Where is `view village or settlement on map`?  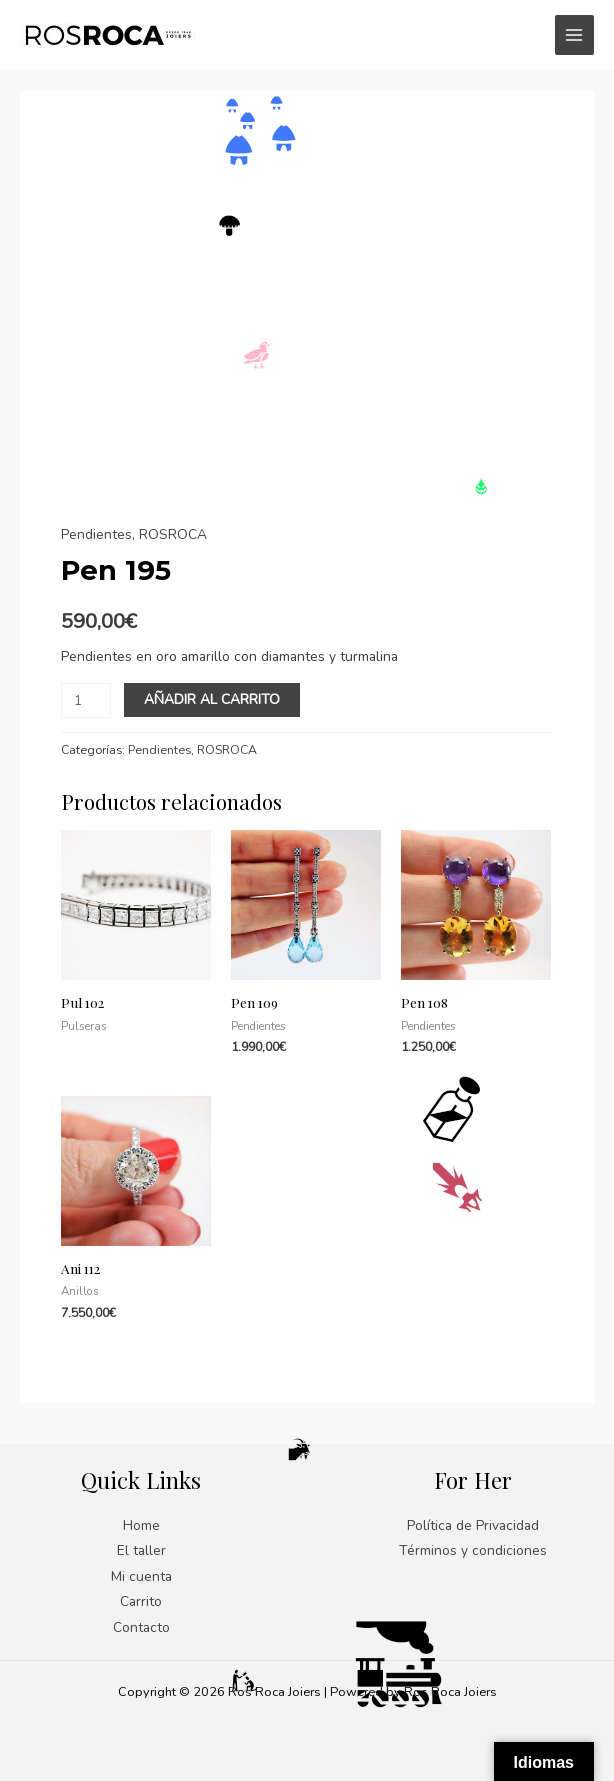
view village or settlement on map is located at coordinates (260, 130).